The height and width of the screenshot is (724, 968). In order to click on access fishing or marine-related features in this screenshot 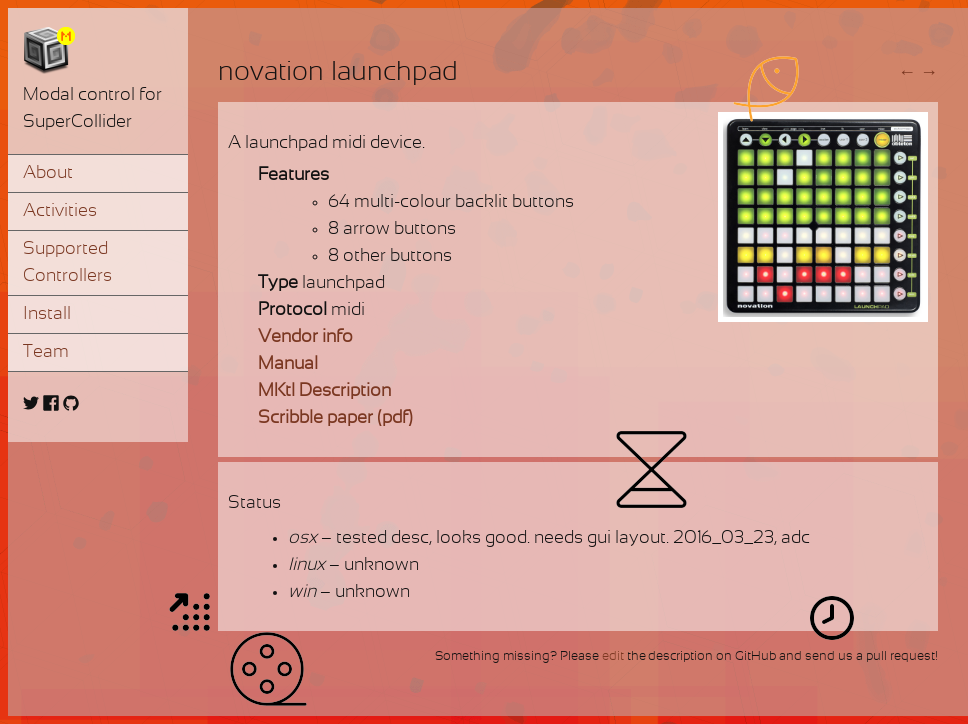, I will do `click(768, 86)`.